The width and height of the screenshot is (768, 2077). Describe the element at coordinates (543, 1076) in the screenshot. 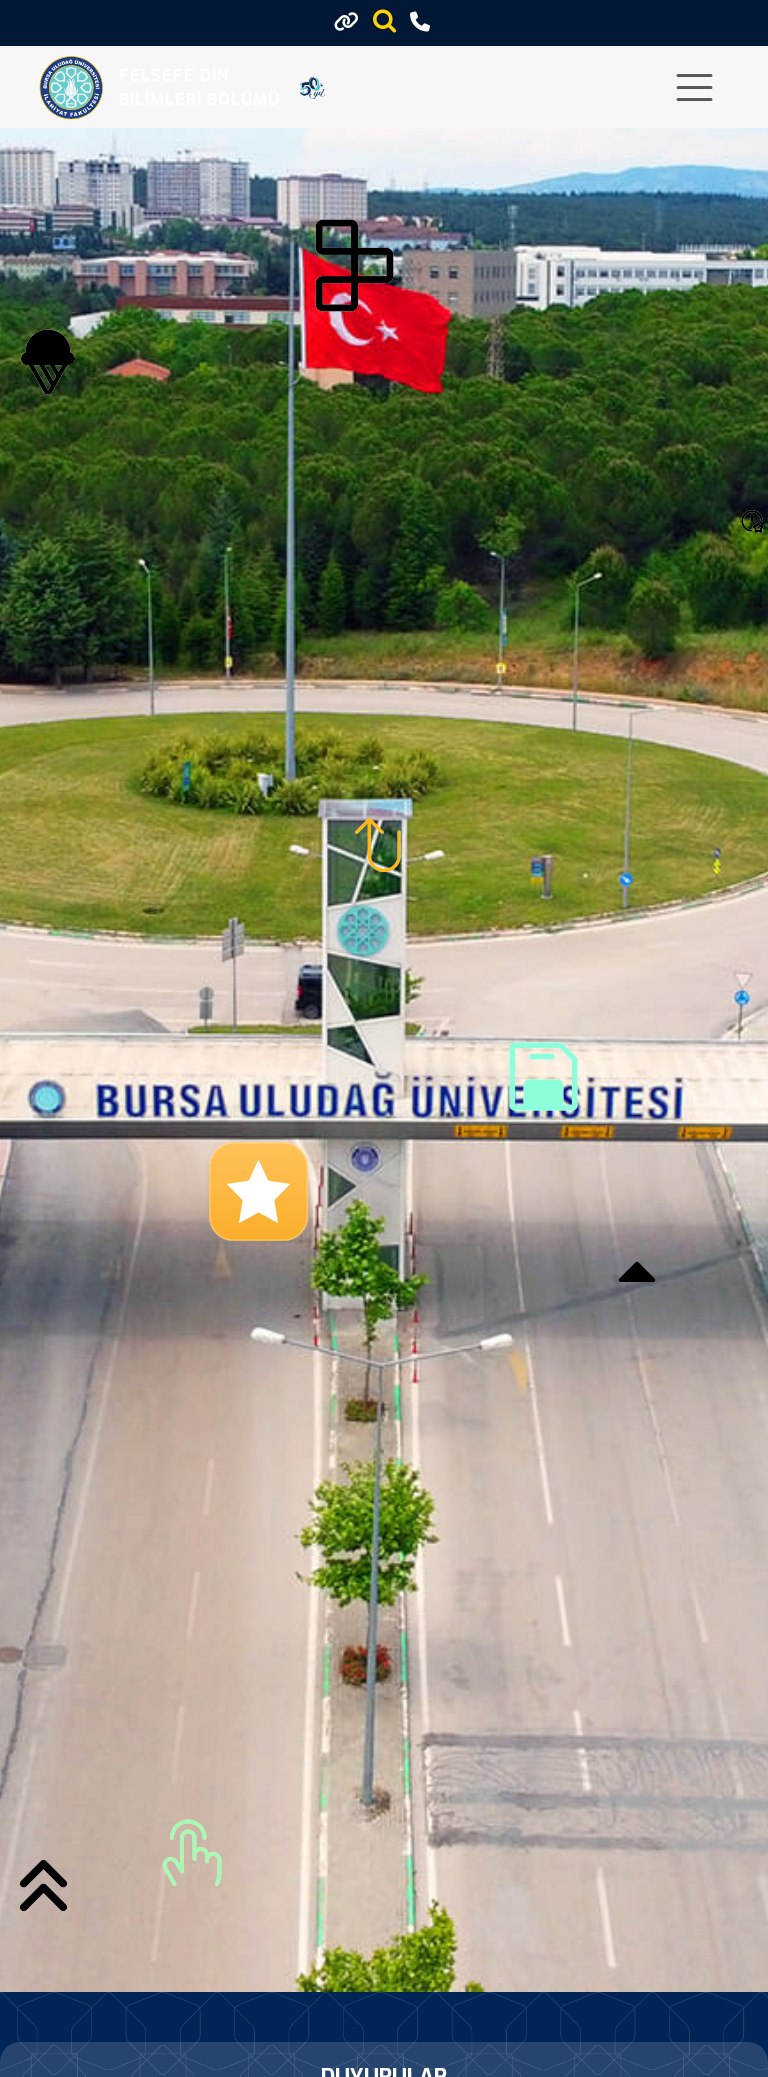

I see `save current file or document` at that location.